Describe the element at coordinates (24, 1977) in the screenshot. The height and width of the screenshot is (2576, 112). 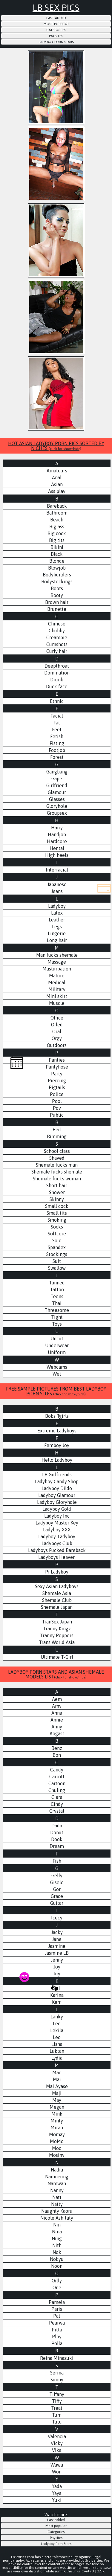
I see `add a positive reaction or emoji` at that location.